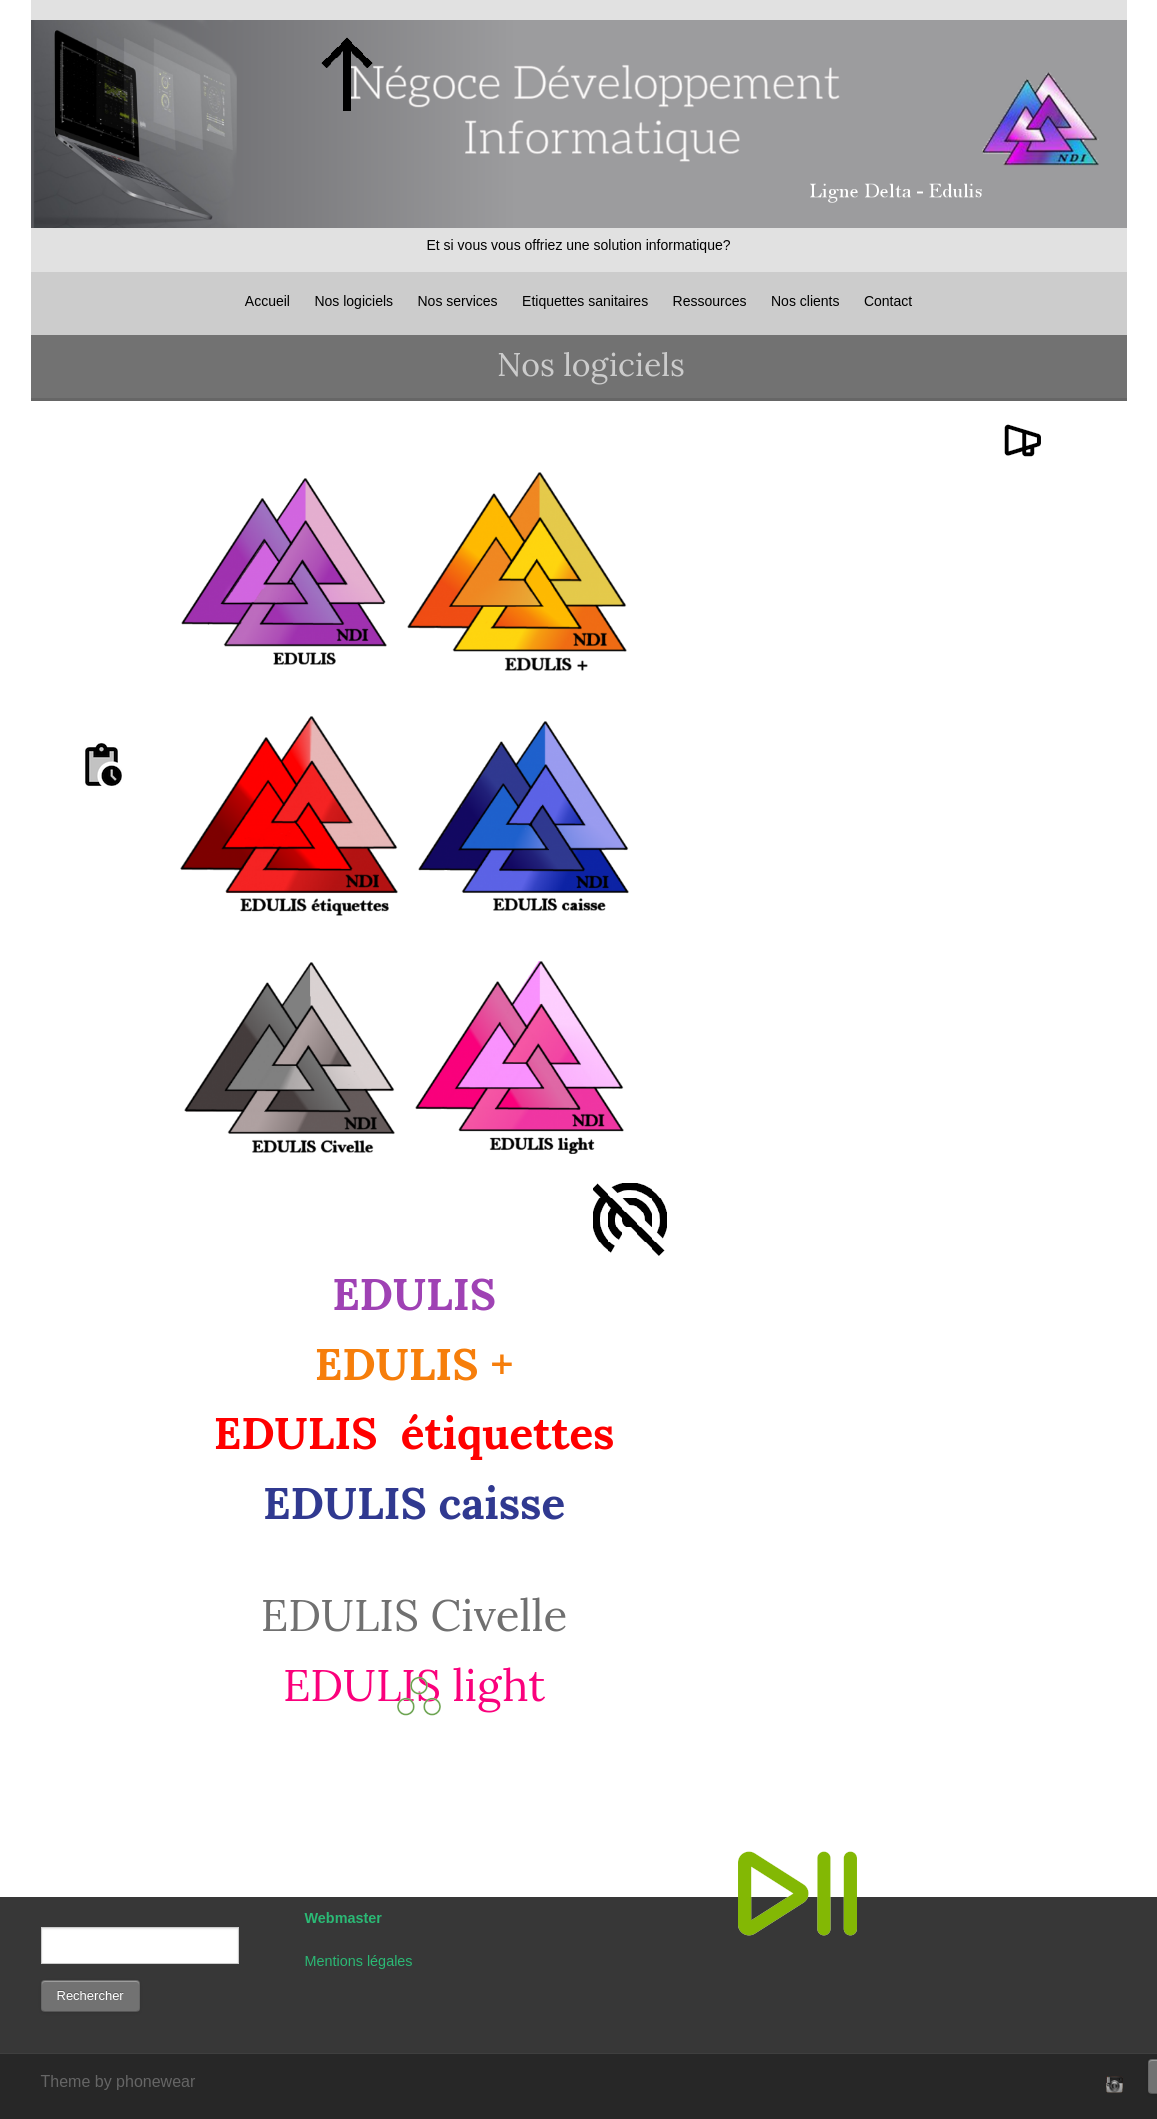  I want to click on view pending tasks or actions, so click(101, 765).